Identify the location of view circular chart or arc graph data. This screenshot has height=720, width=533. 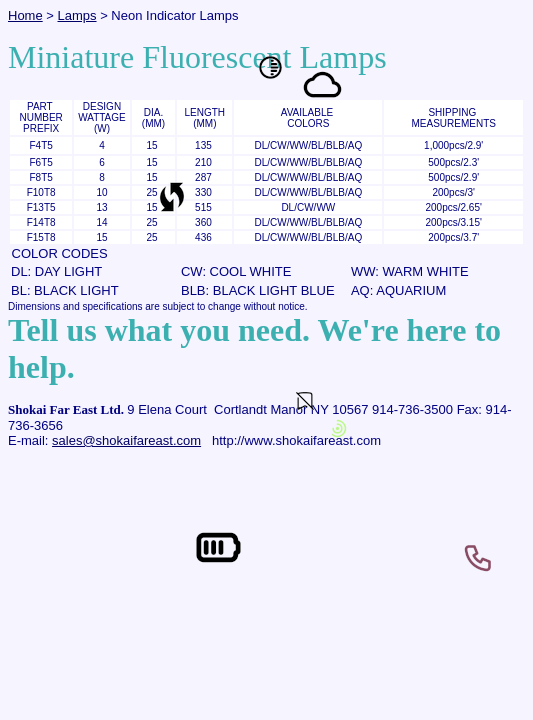
(337, 428).